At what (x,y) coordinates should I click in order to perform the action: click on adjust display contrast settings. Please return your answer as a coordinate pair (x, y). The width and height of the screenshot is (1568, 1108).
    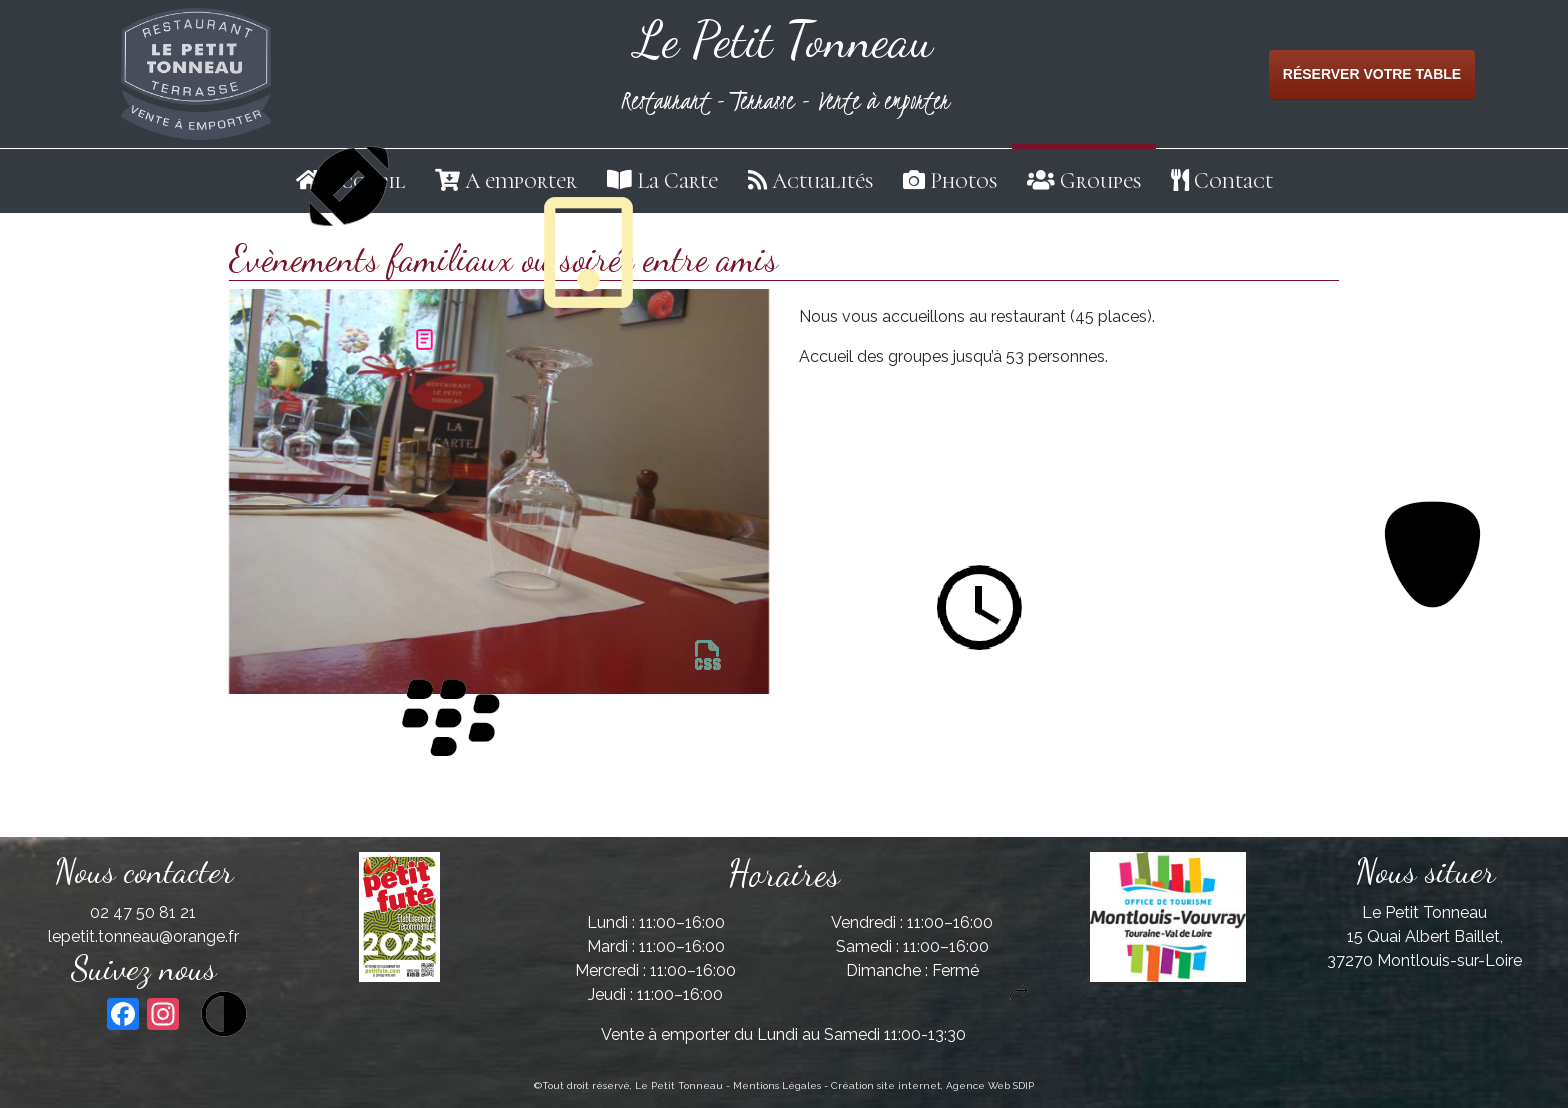
    Looking at the image, I should click on (224, 1014).